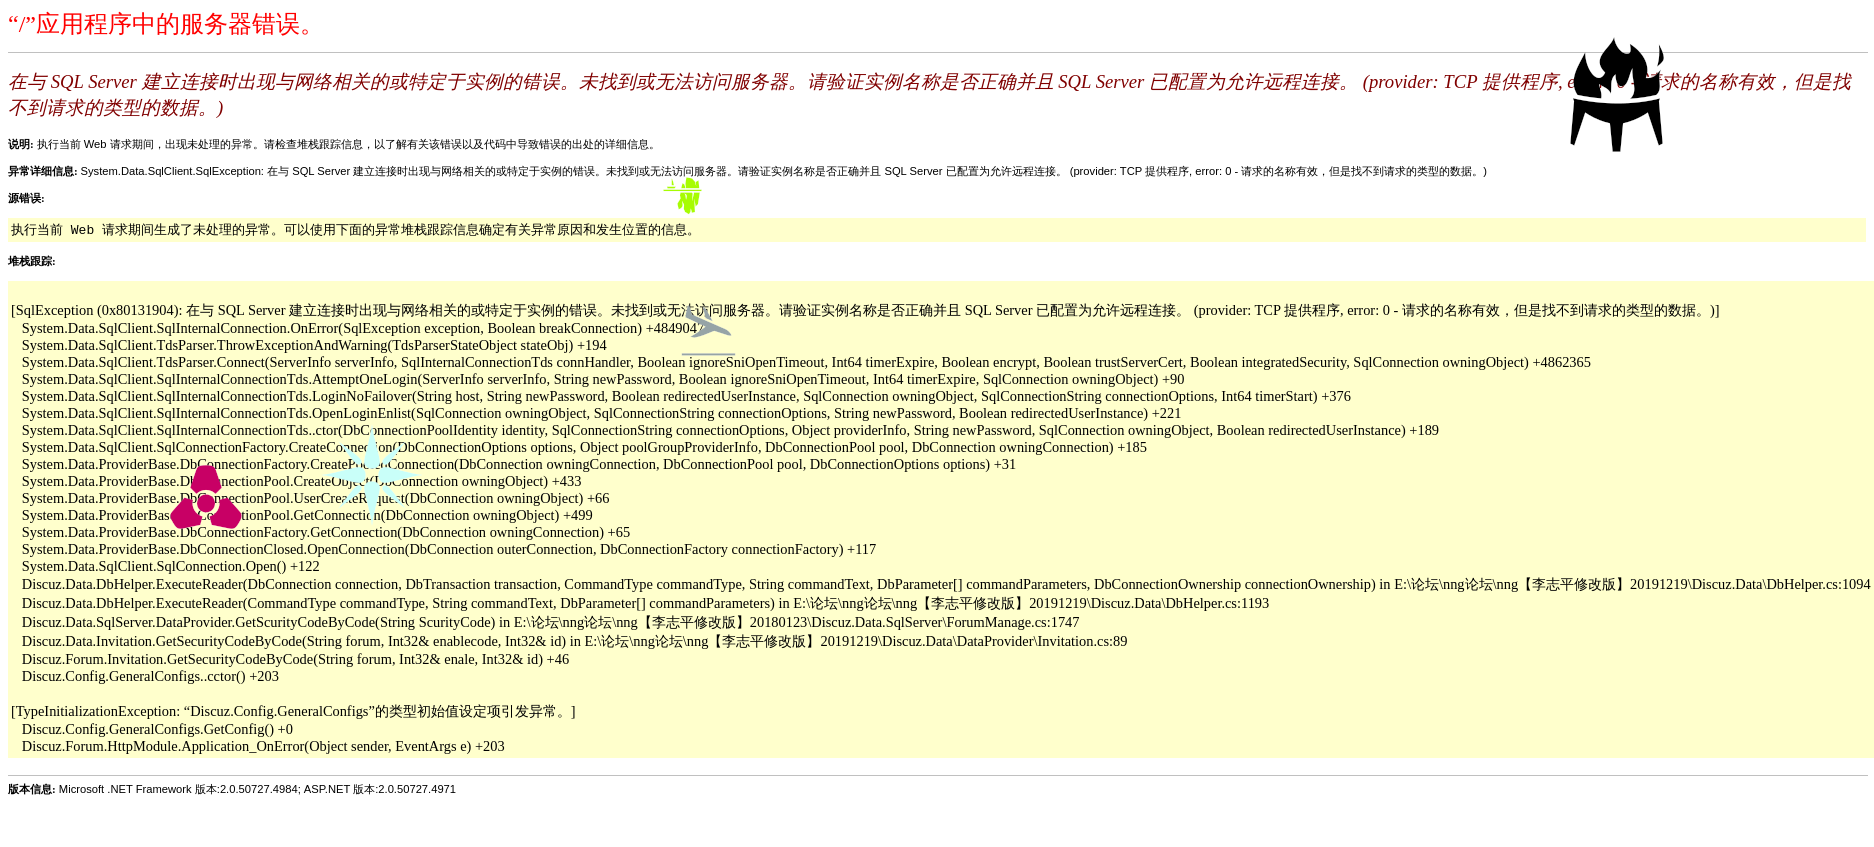 This screenshot has width=1874, height=847. I want to click on indicates nuclear or reactor system status, so click(206, 497).